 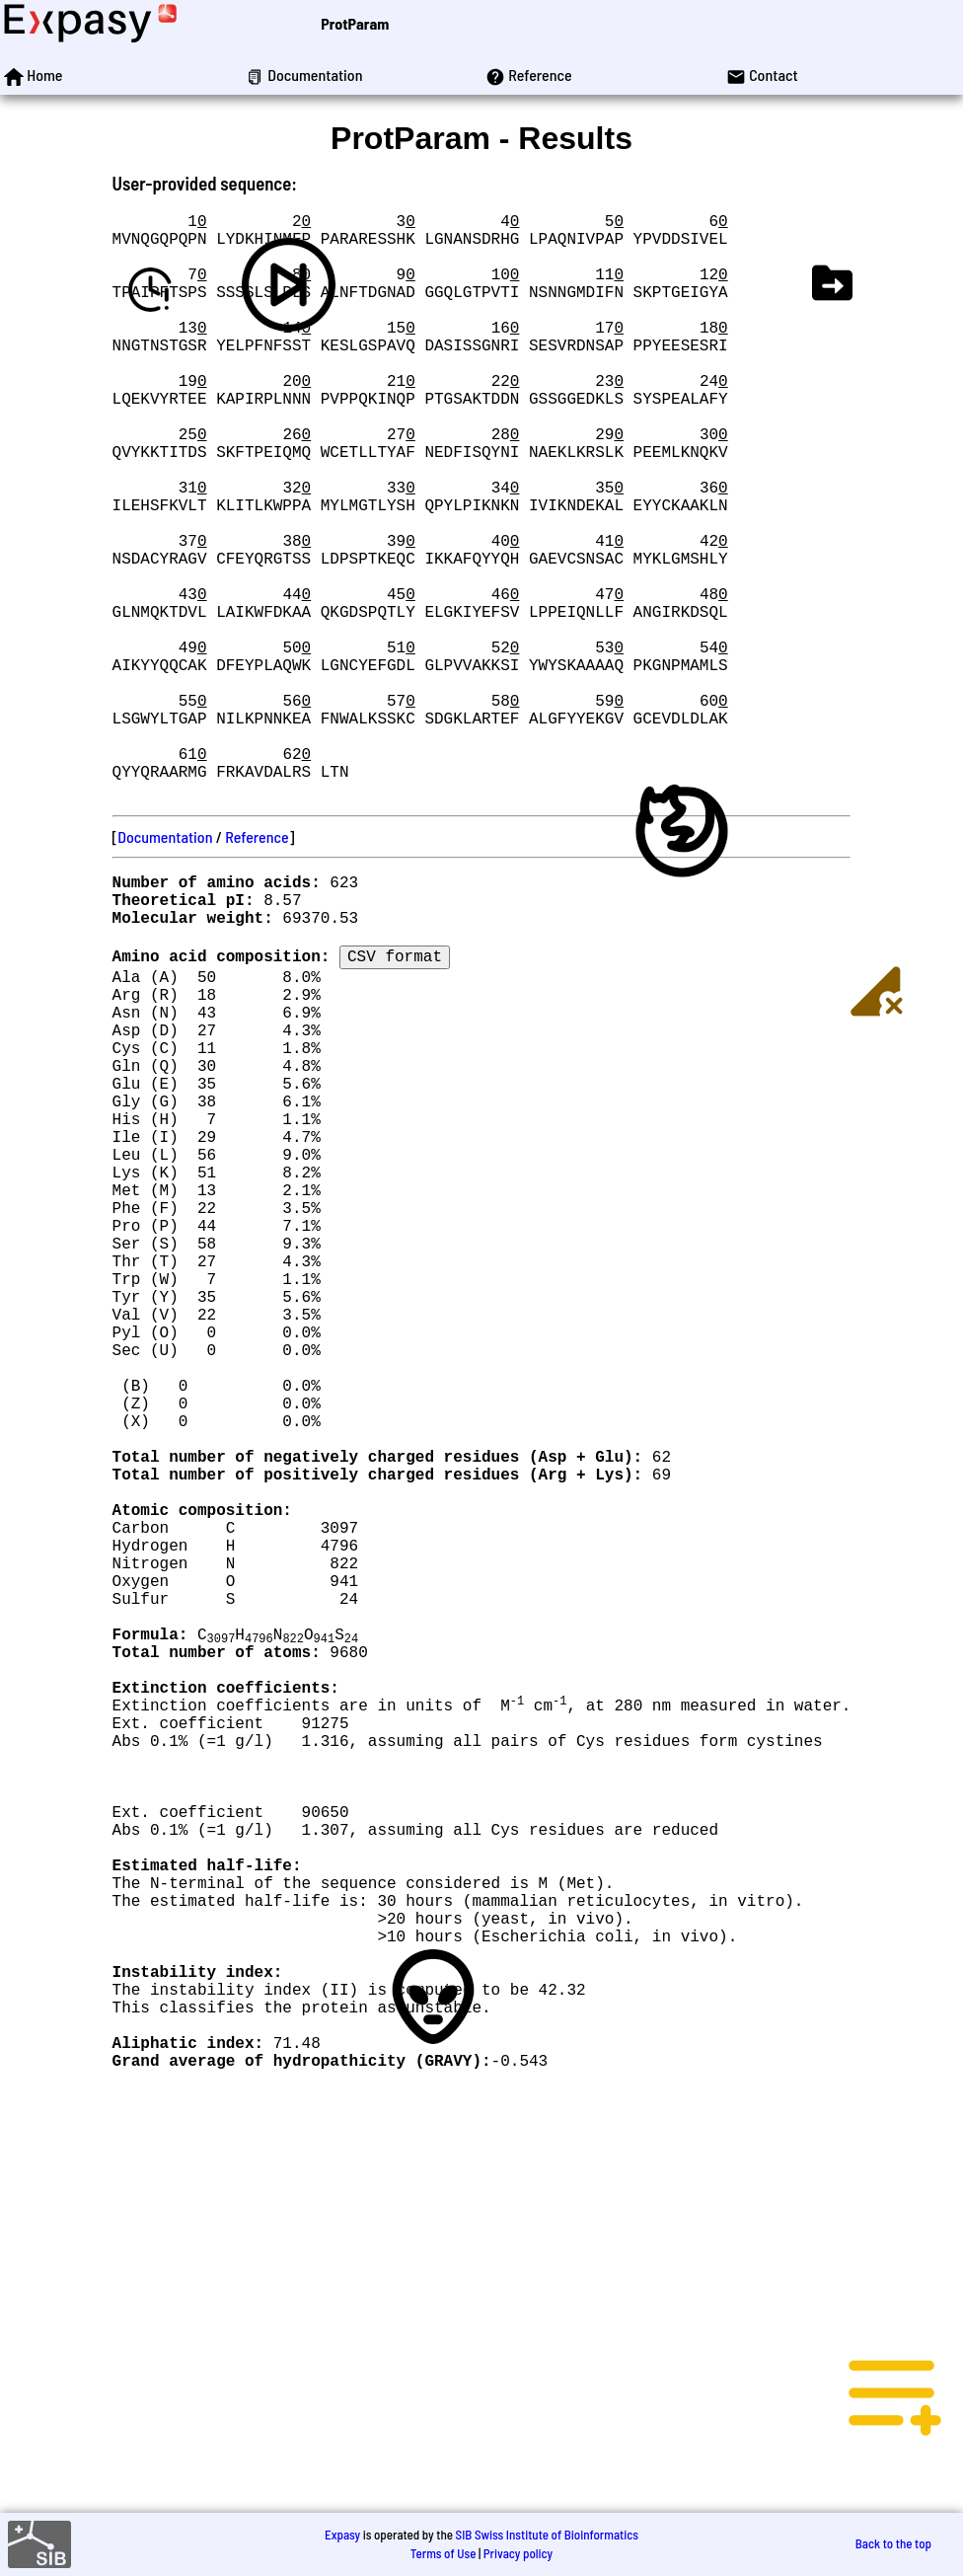 What do you see at coordinates (879, 993) in the screenshot?
I see `no cellular signal available` at bounding box center [879, 993].